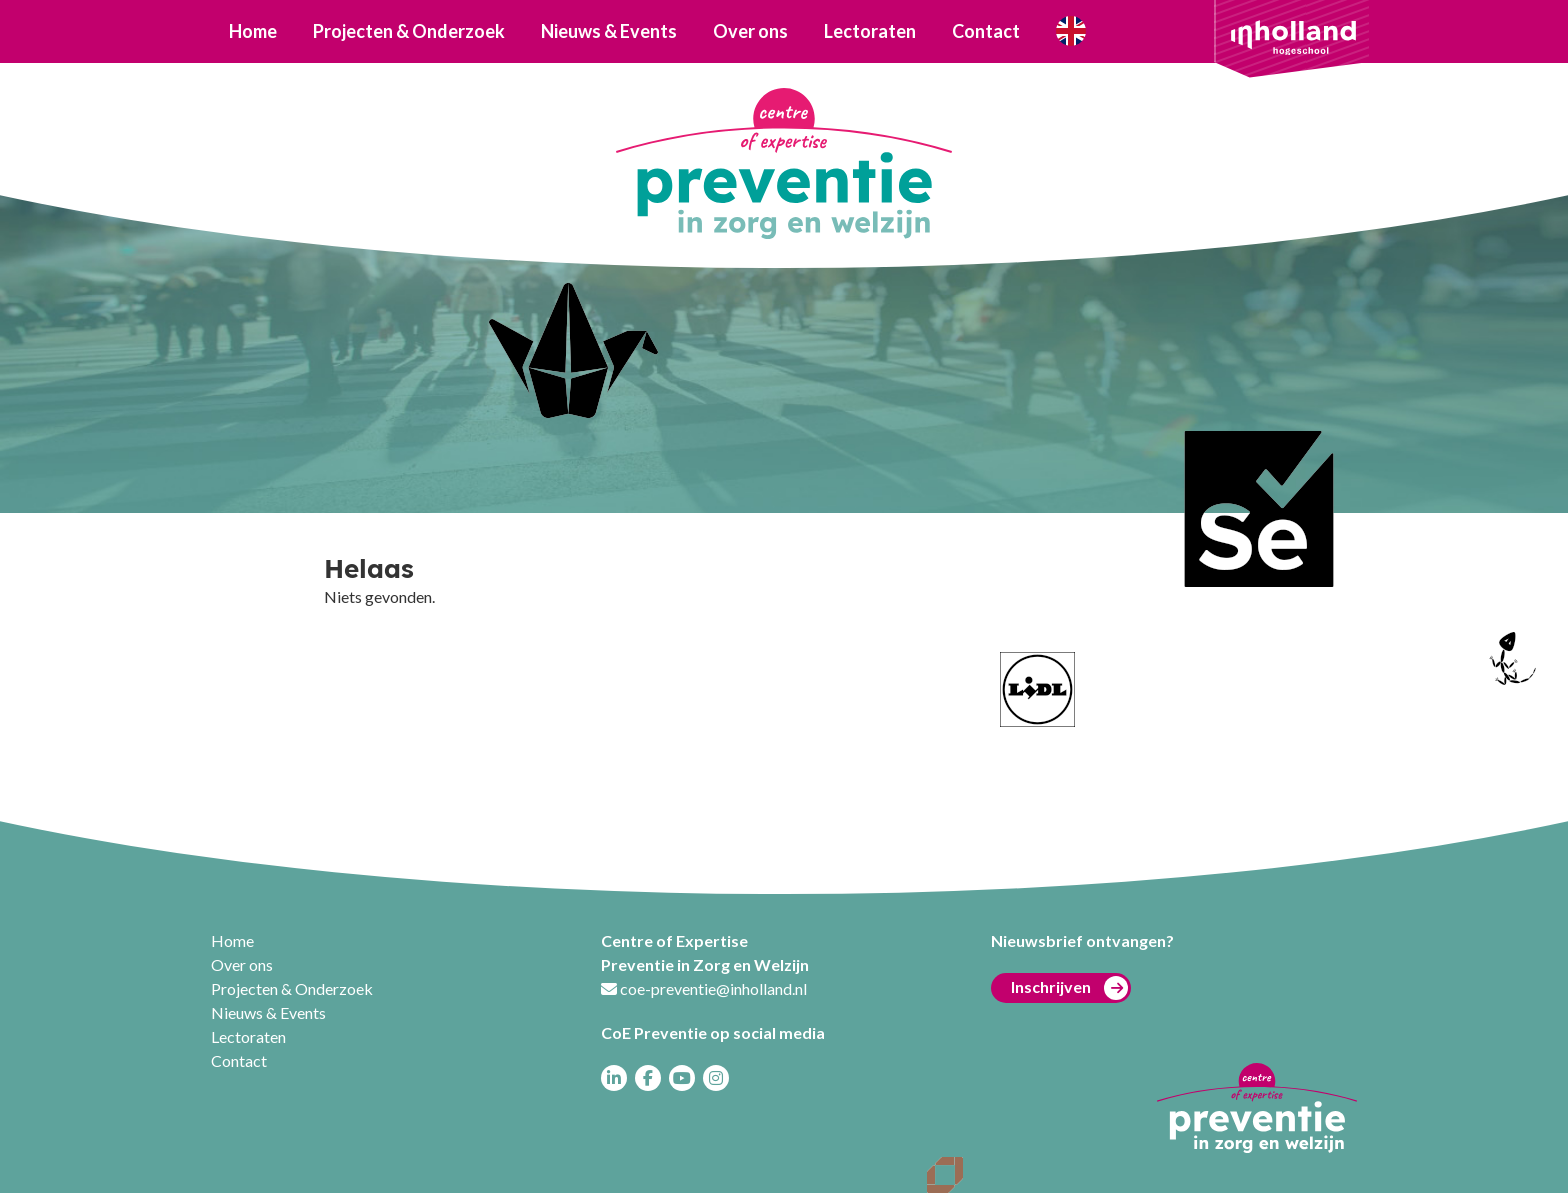 Image resolution: width=1568 pixels, height=1193 pixels. I want to click on aqua security company logo, so click(945, 1175).